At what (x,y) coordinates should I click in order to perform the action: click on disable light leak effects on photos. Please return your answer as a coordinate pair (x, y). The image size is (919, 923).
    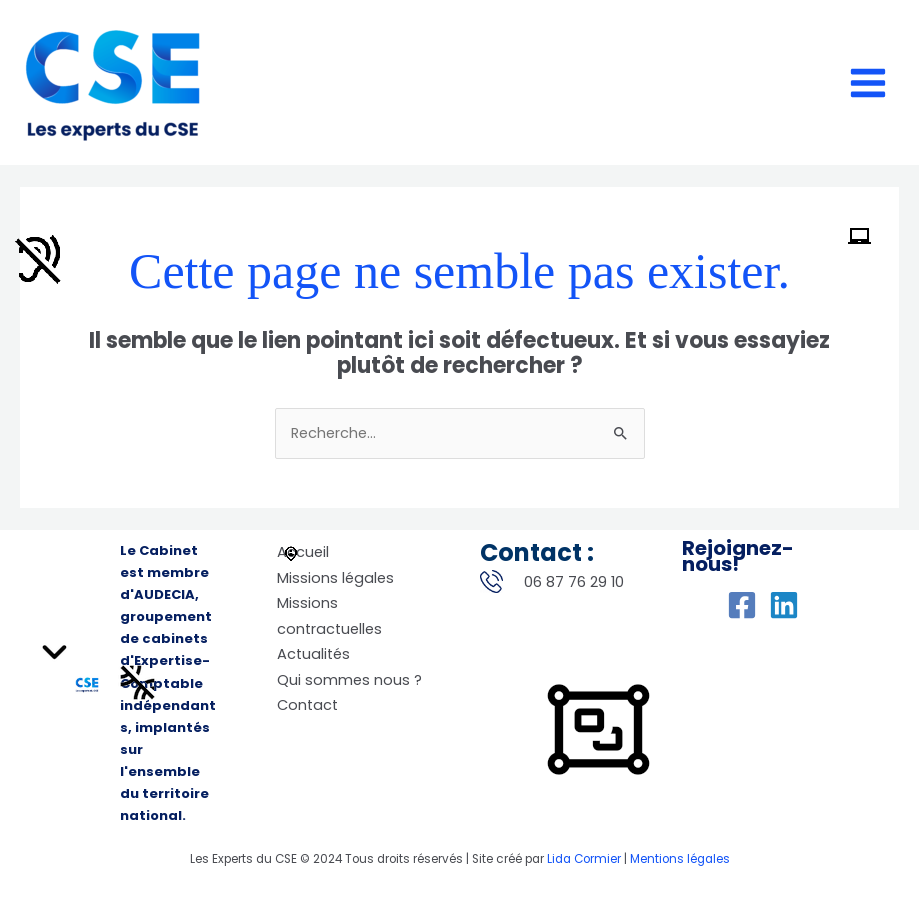
    Looking at the image, I should click on (137, 682).